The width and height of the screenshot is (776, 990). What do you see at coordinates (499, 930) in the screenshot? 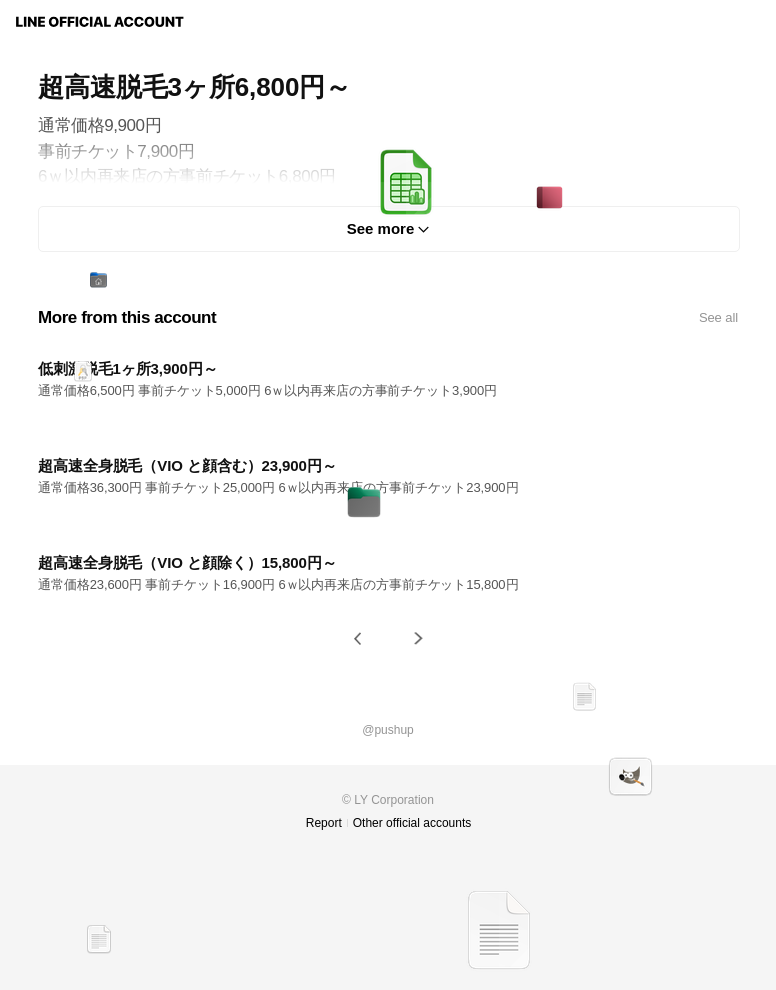
I see `open a text document` at bounding box center [499, 930].